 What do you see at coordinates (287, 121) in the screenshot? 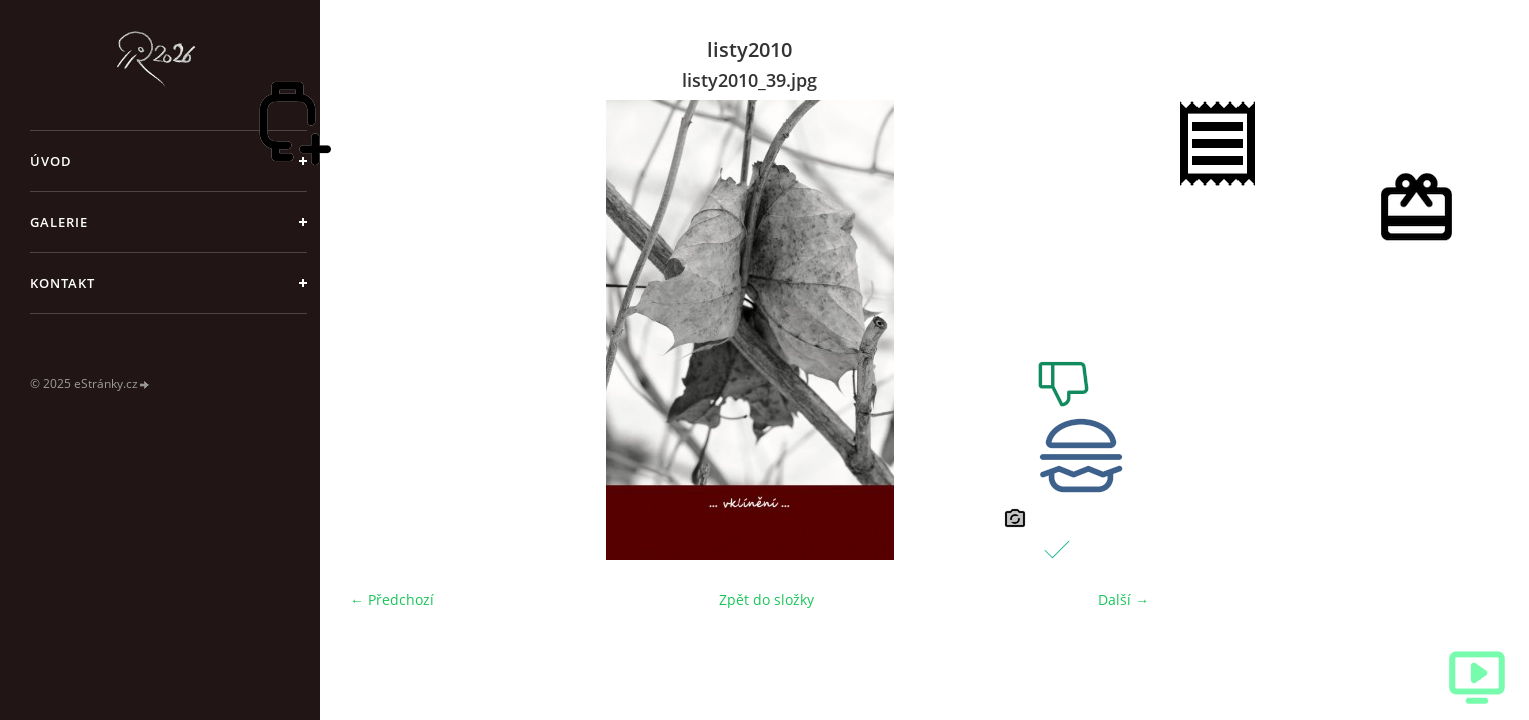
I see `add a new smartwatch device` at bounding box center [287, 121].